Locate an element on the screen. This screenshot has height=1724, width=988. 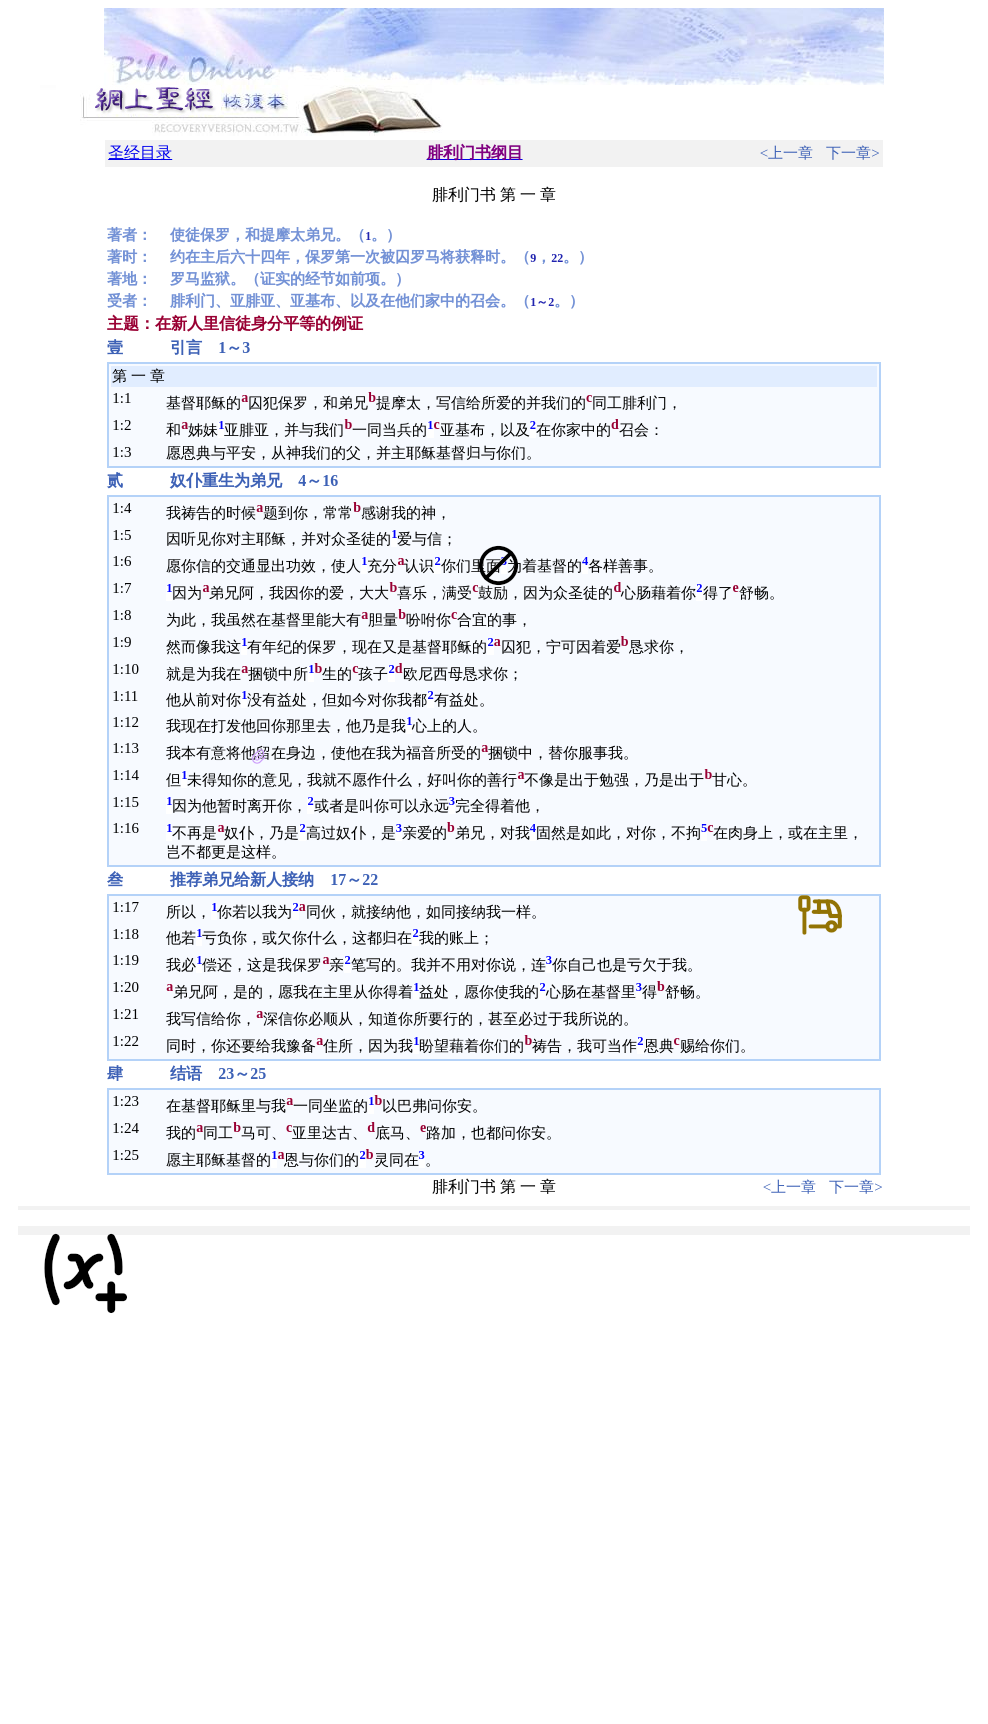
find nearby bus stops is located at coordinates (819, 916).